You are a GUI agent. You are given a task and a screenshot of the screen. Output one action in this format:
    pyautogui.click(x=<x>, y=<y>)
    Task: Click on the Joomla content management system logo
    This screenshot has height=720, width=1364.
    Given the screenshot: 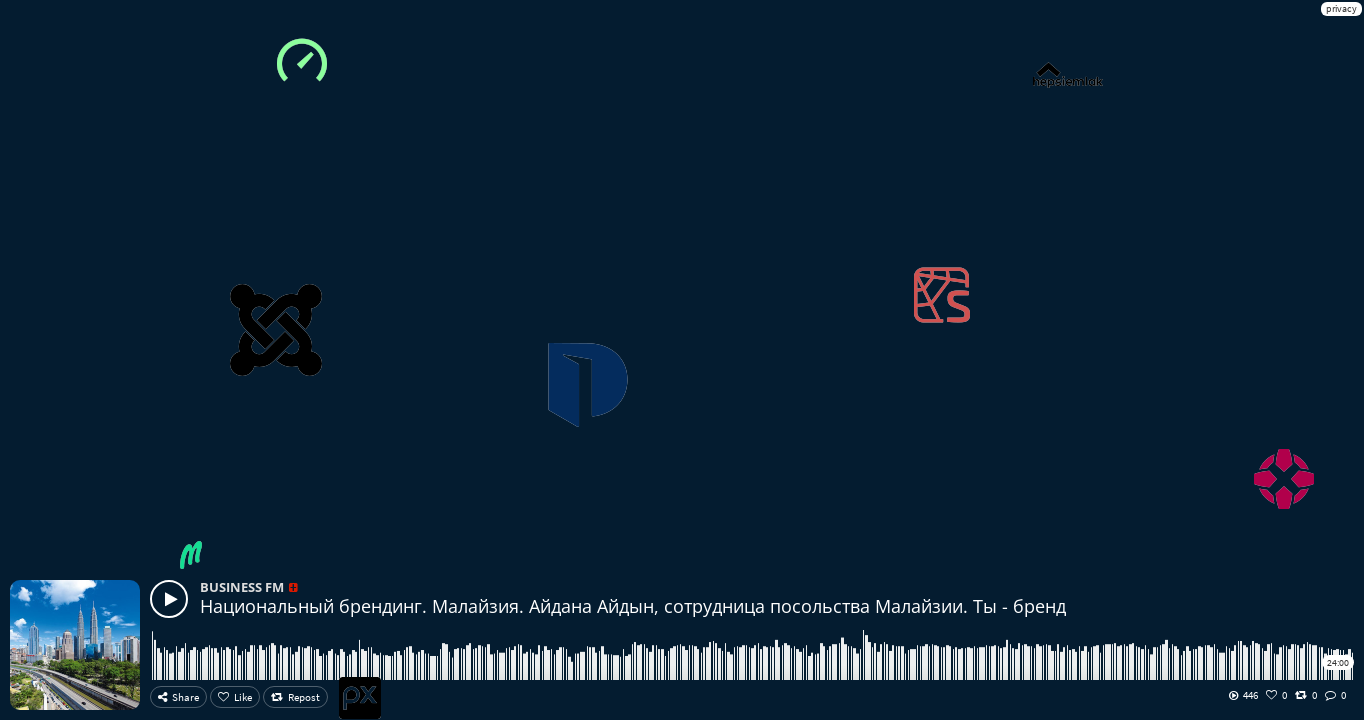 What is the action you would take?
    pyautogui.click(x=276, y=330)
    